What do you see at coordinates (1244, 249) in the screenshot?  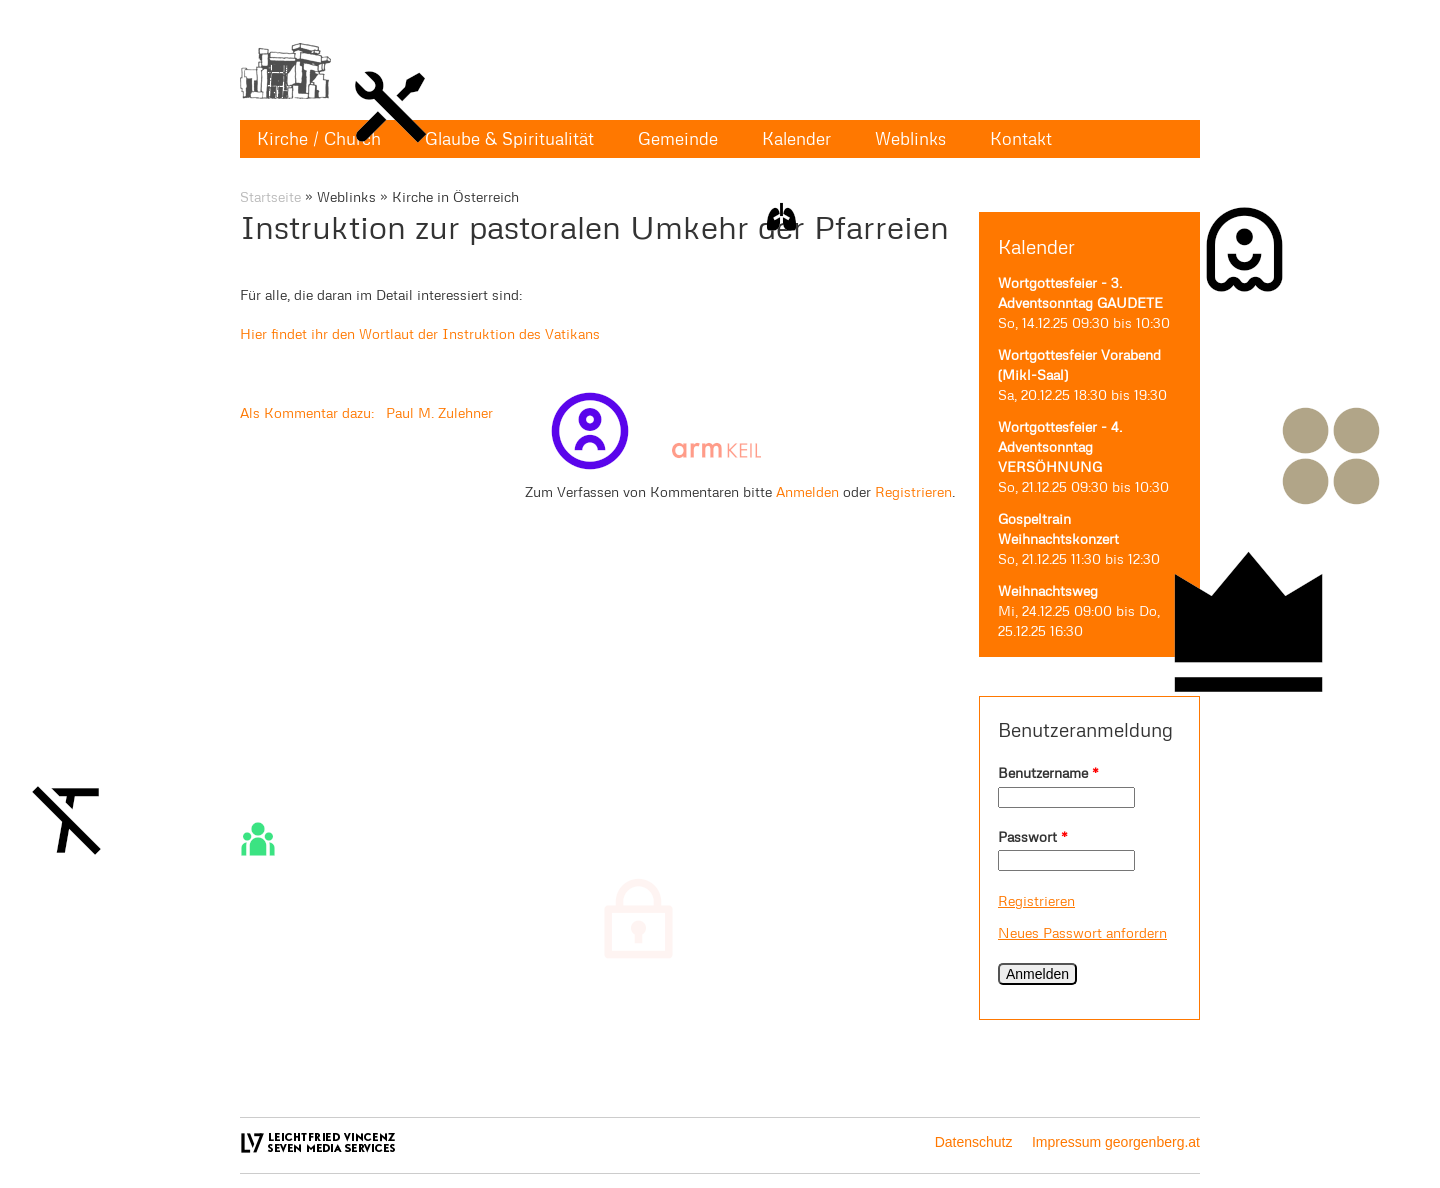 I see `fun ghost avatar or profile icon` at bounding box center [1244, 249].